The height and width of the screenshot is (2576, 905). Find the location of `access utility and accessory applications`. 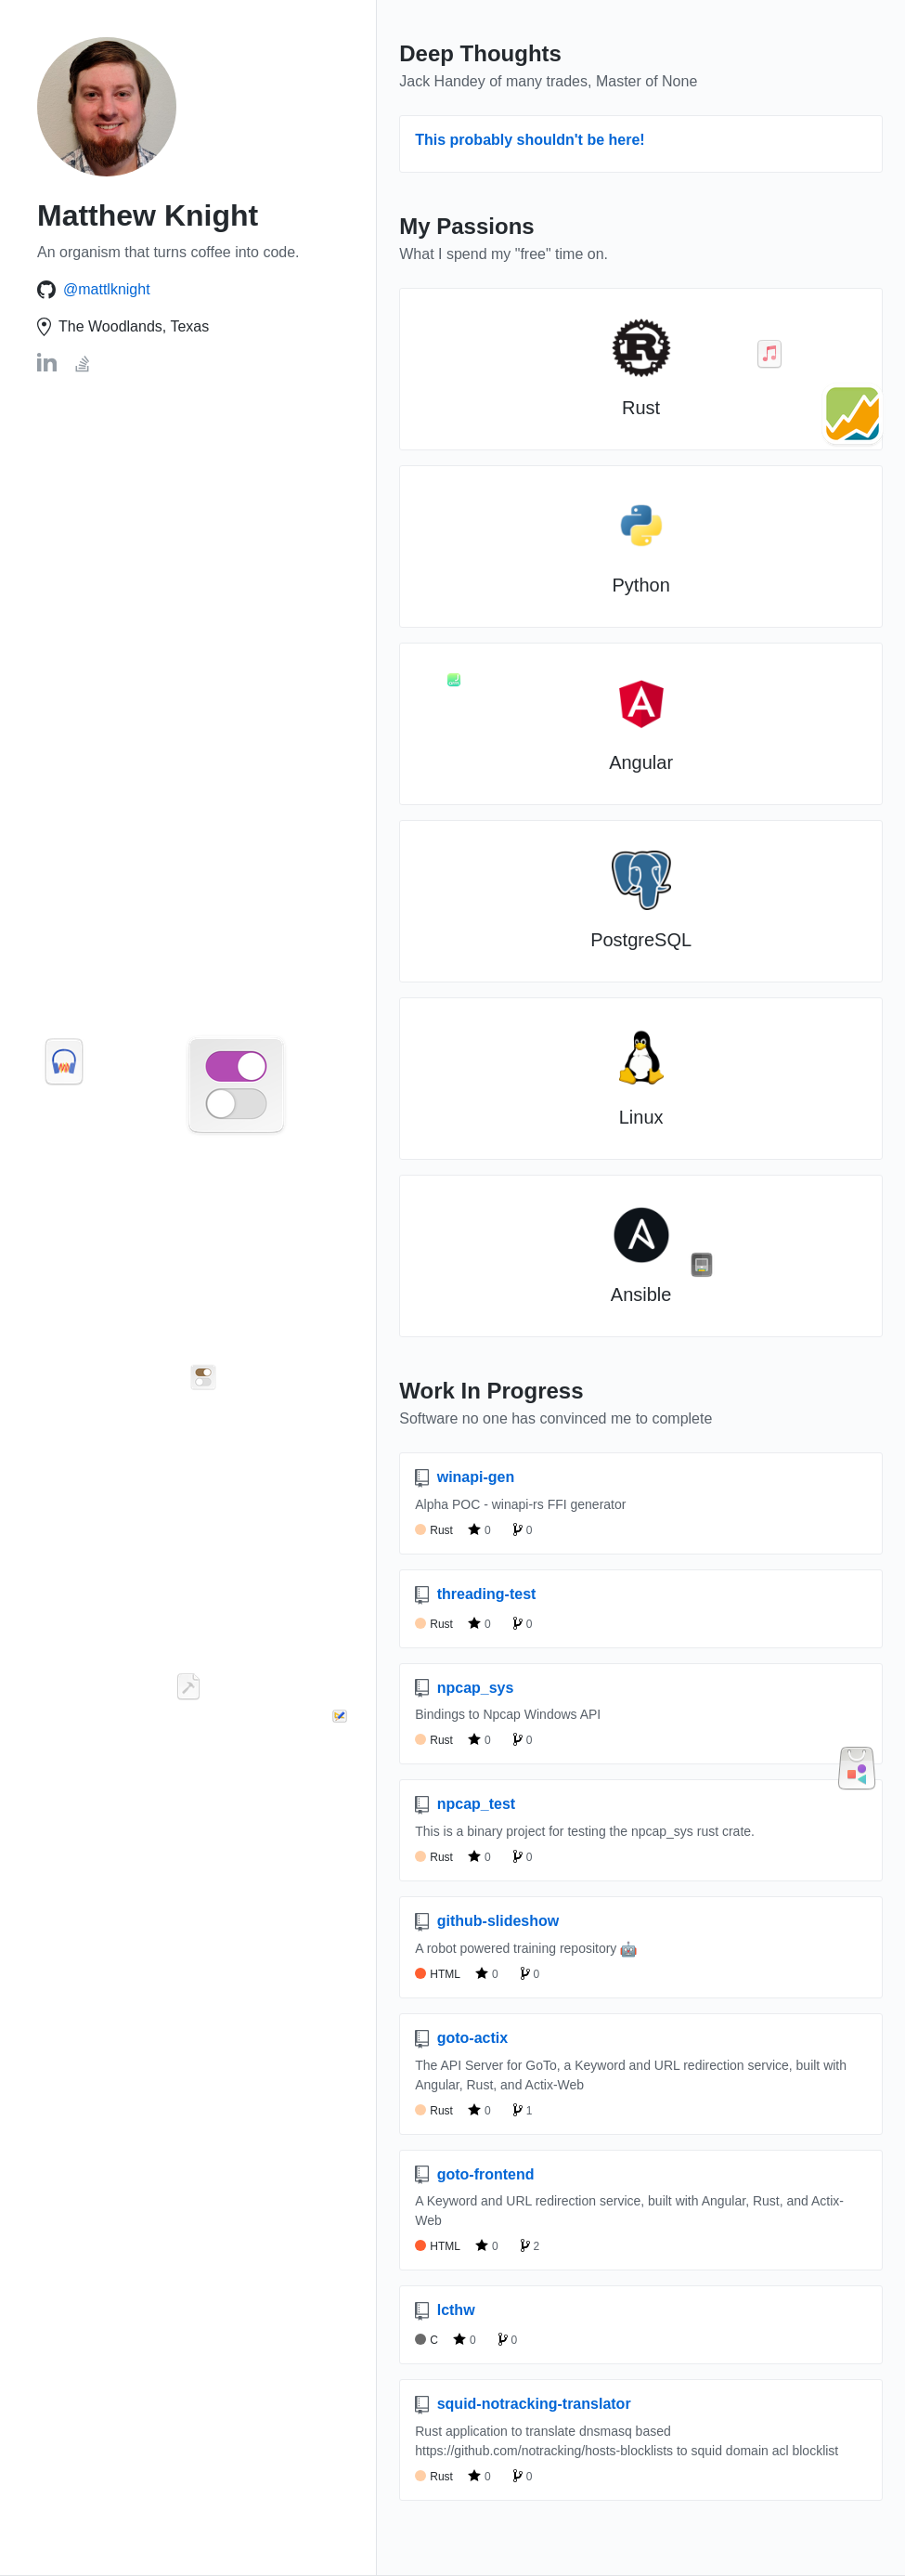

access utility and accessory applications is located at coordinates (340, 1716).